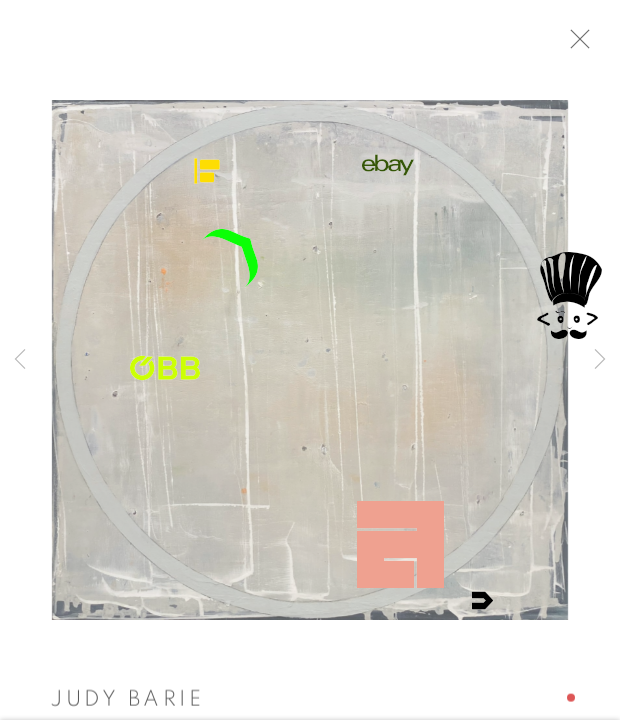 This screenshot has width=620, height=720. Describe the element at coordinates (165, 368) in the screenshot. I see `navigate to ÖBB austrian railway services` at that location.